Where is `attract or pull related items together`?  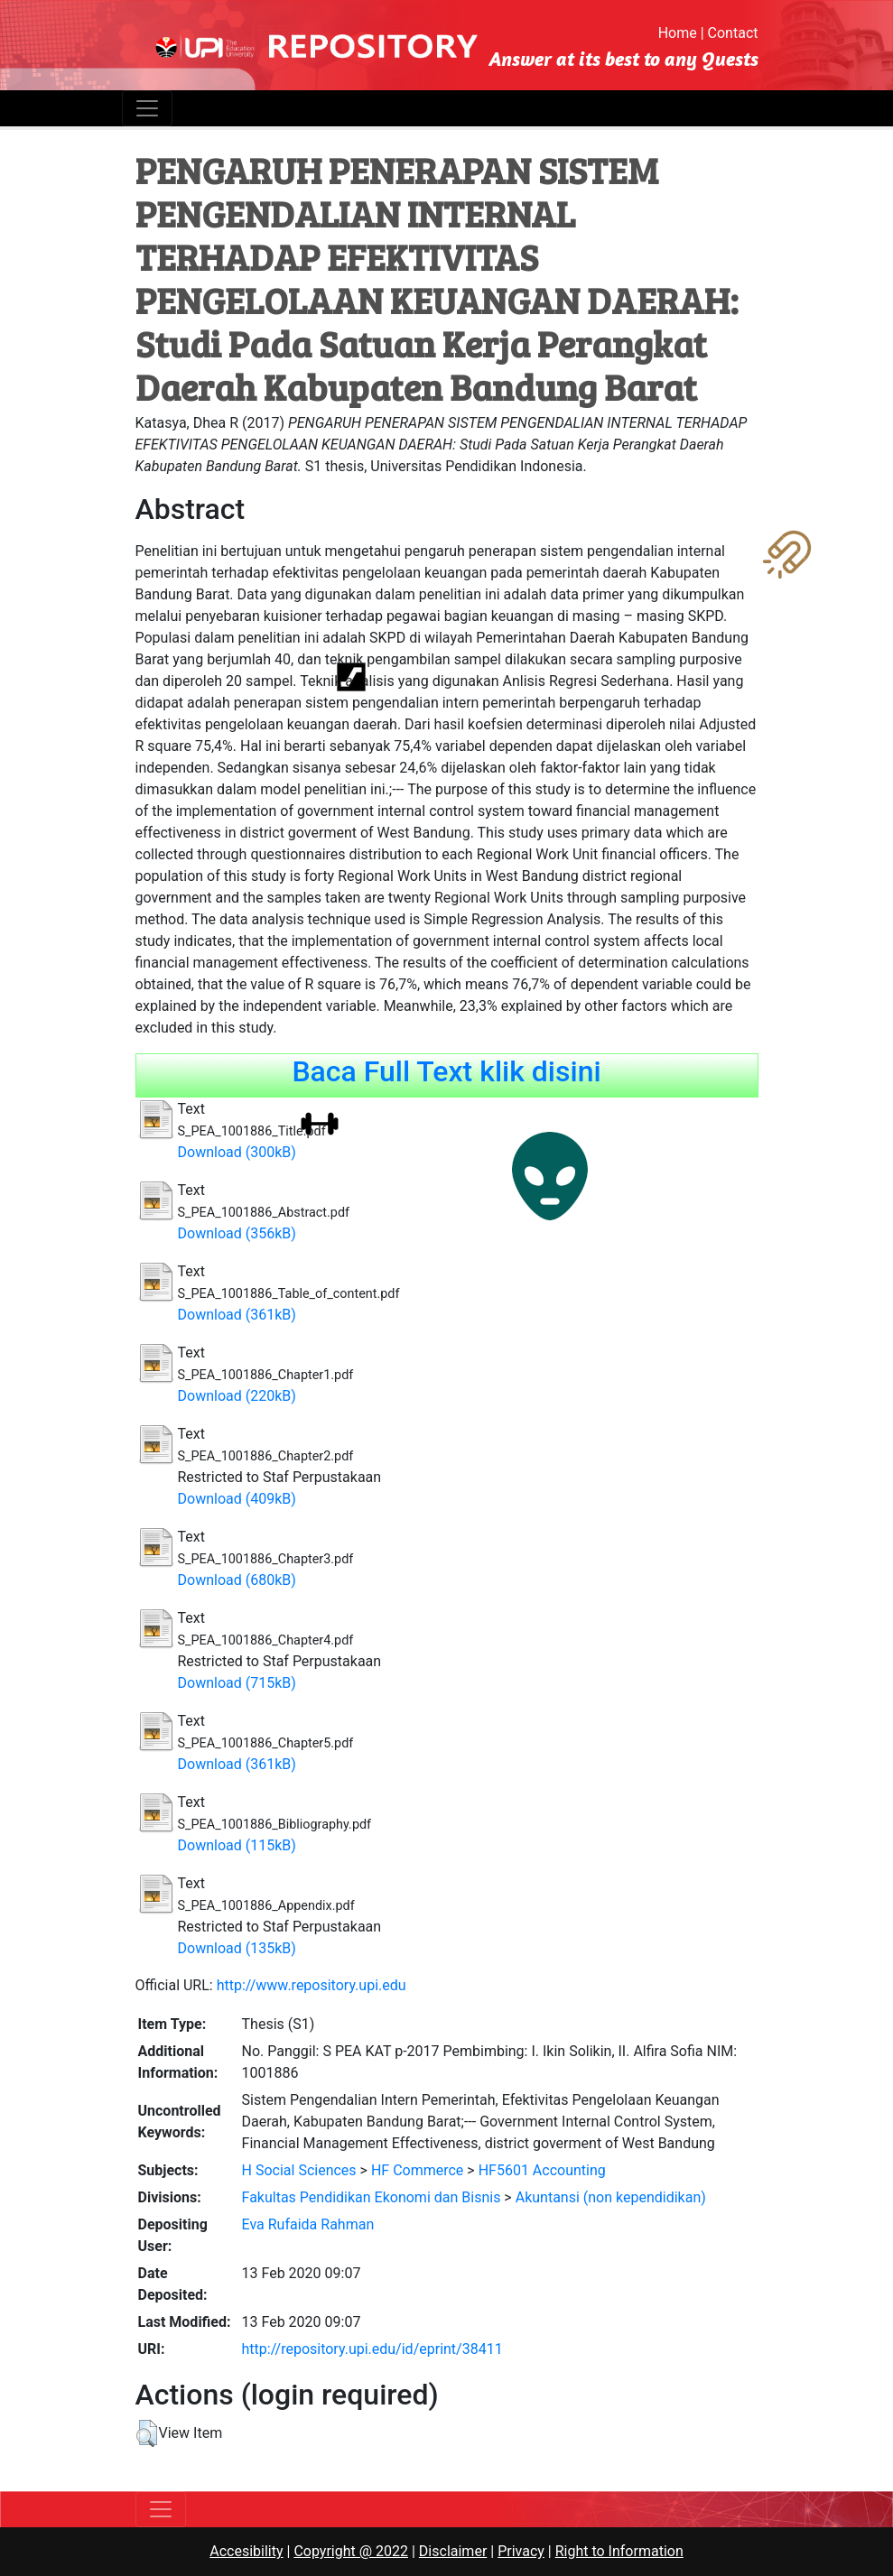
attract or pull related items together is located at coordinates (786, 554).